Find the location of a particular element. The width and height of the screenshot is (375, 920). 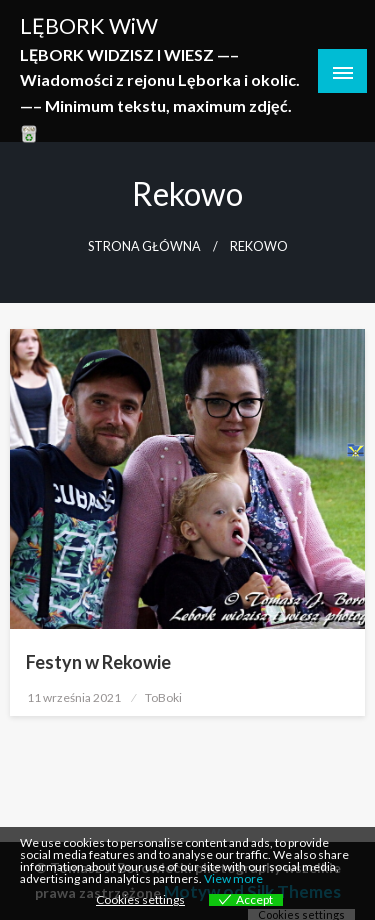

open pokémon quick ball themed folder is located at coordinates (355, 450).